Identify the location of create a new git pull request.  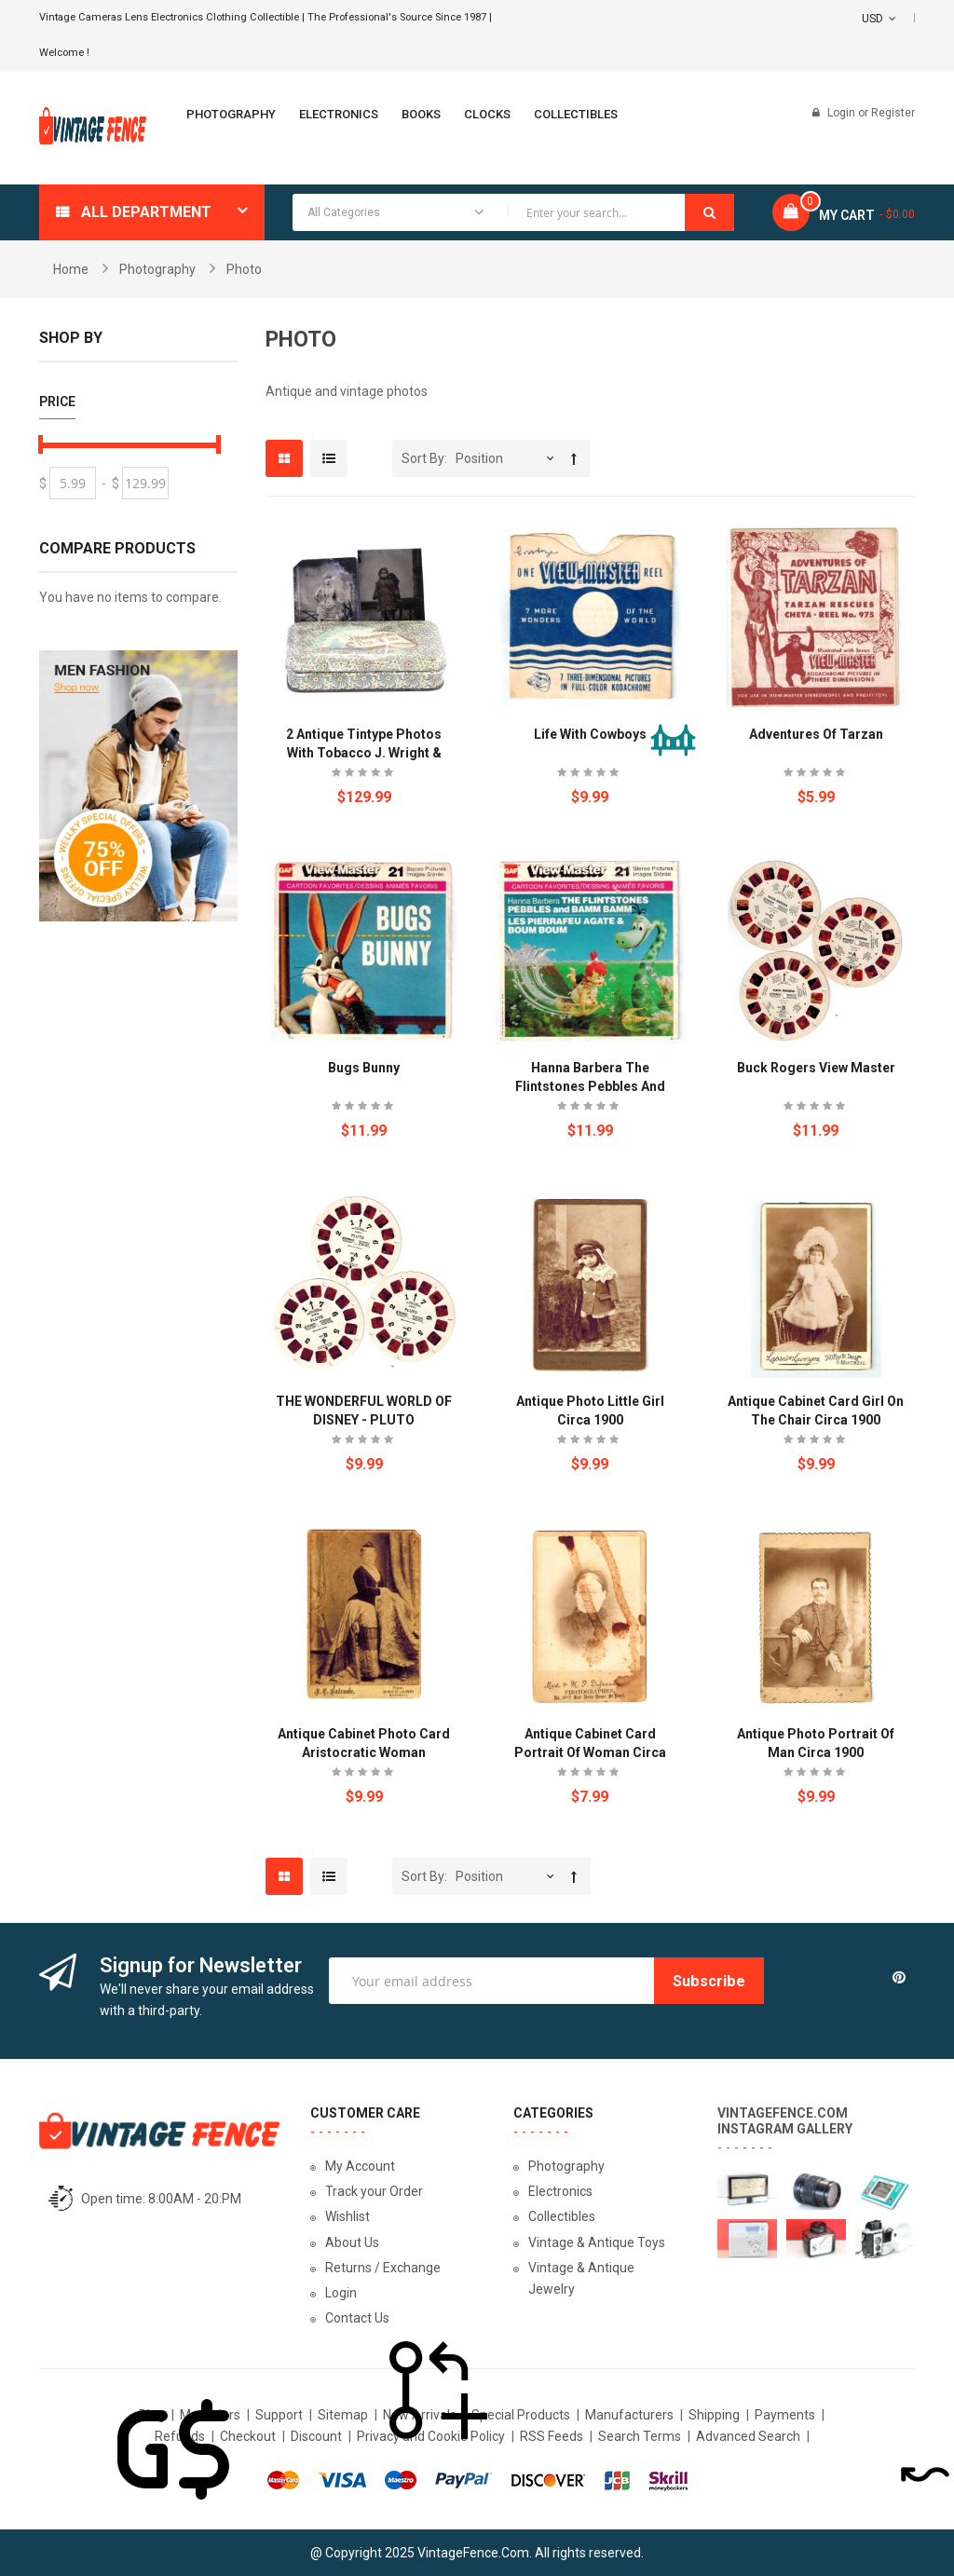
(435, 2387).